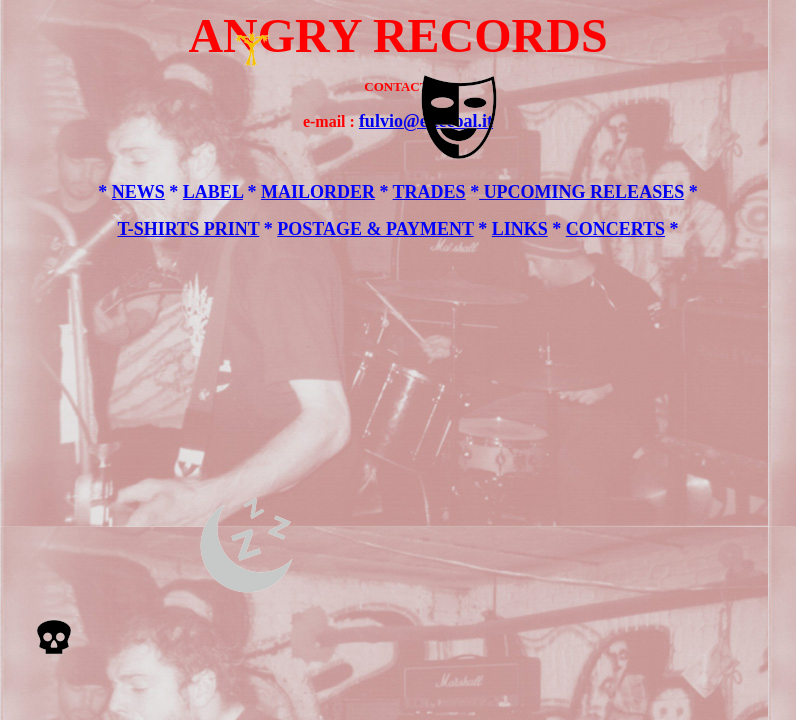 The height and width of the screenshot is (720, 796). Describe the element at coordinates (54, 637) in the screenshot. I see `indicates player death or game over state` at that location.